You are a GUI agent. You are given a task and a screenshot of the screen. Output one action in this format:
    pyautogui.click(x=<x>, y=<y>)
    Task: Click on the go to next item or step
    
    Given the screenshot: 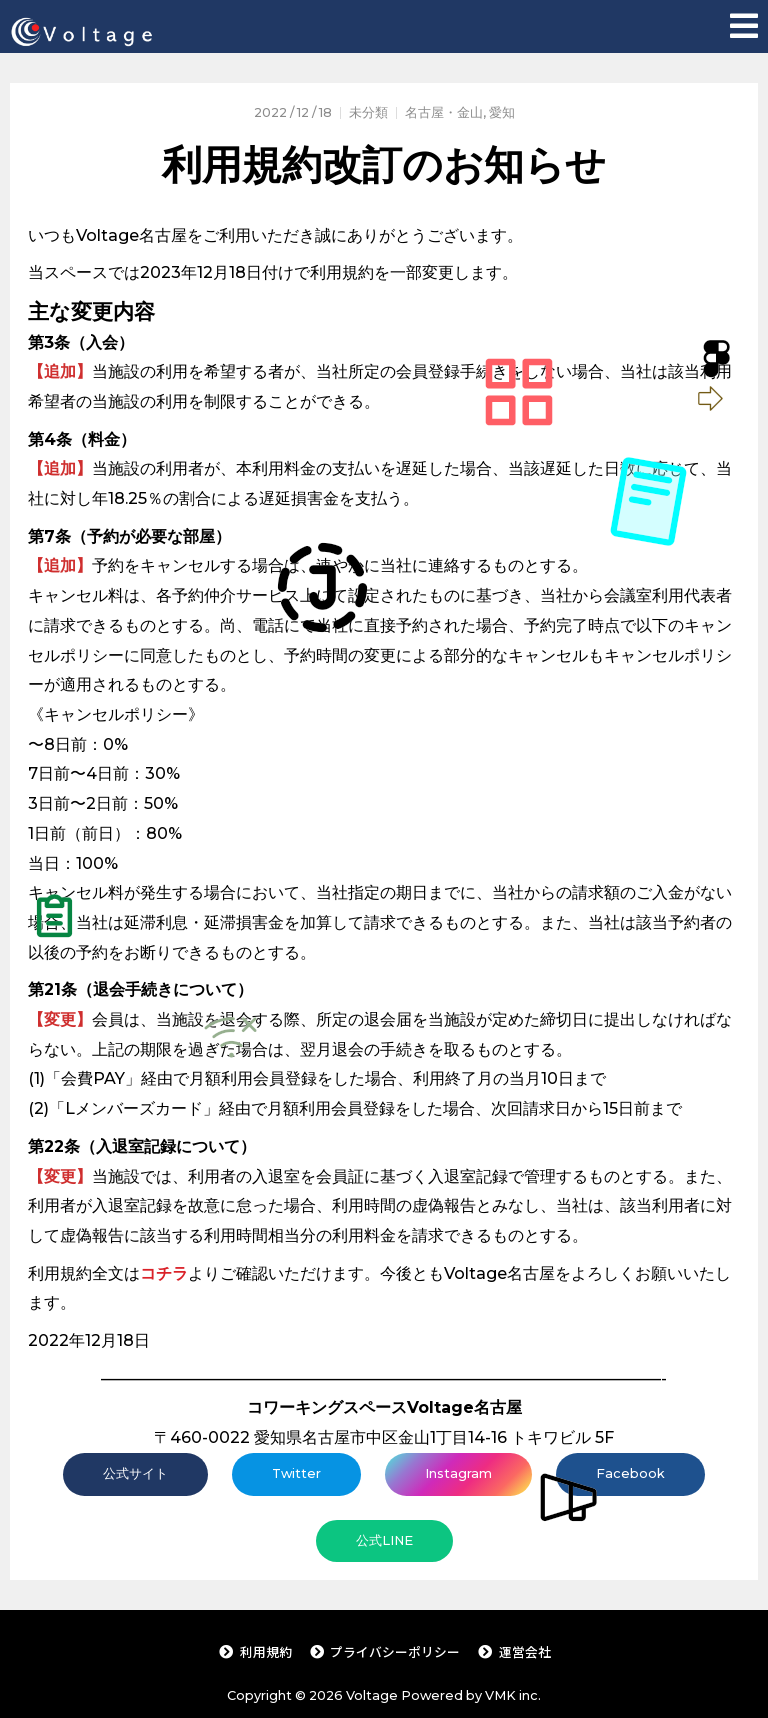 What is the action you would take?
    pyautogui.click(x=709, y=398)
    